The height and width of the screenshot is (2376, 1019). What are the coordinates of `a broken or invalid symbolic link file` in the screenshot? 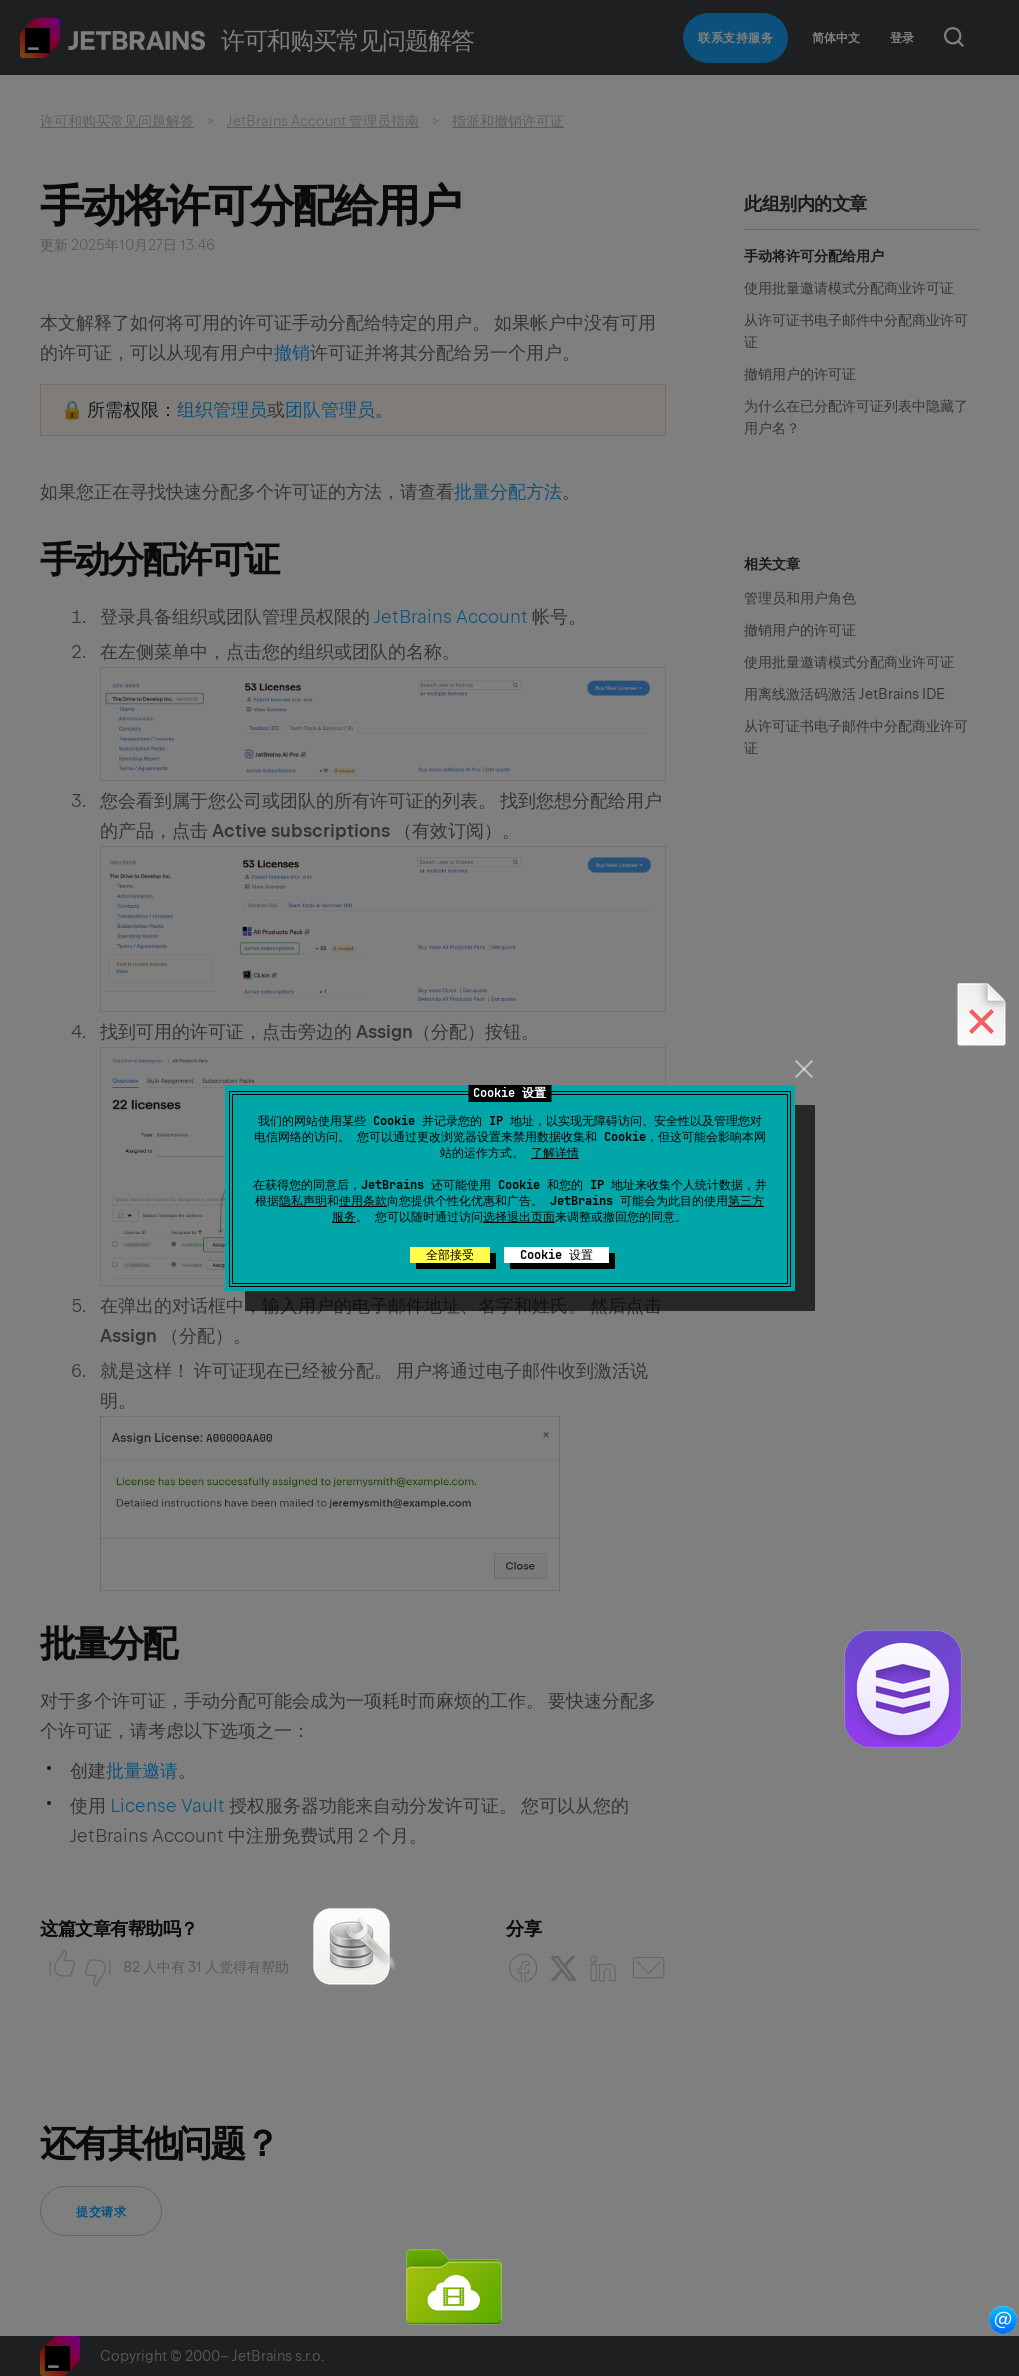 It's located at (981, 1015).